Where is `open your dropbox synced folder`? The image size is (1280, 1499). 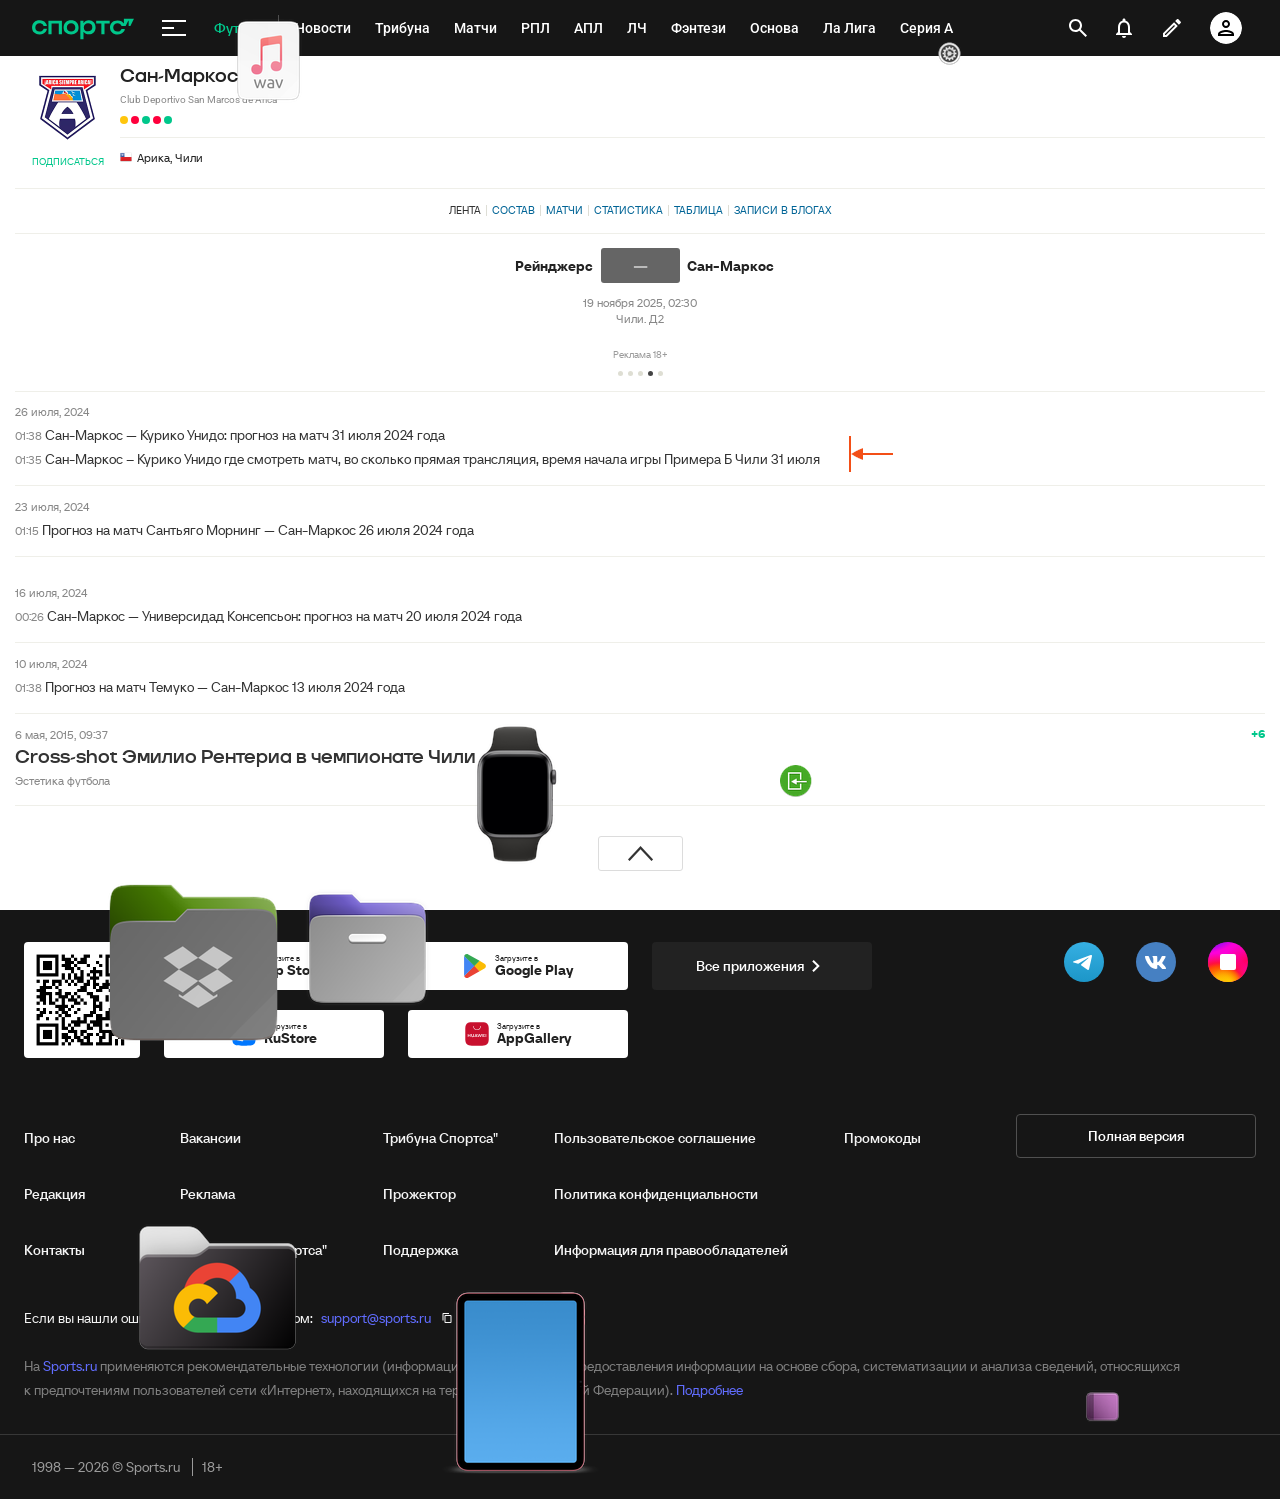
open your dropbox synced folder is located at coordinates (193, 962).